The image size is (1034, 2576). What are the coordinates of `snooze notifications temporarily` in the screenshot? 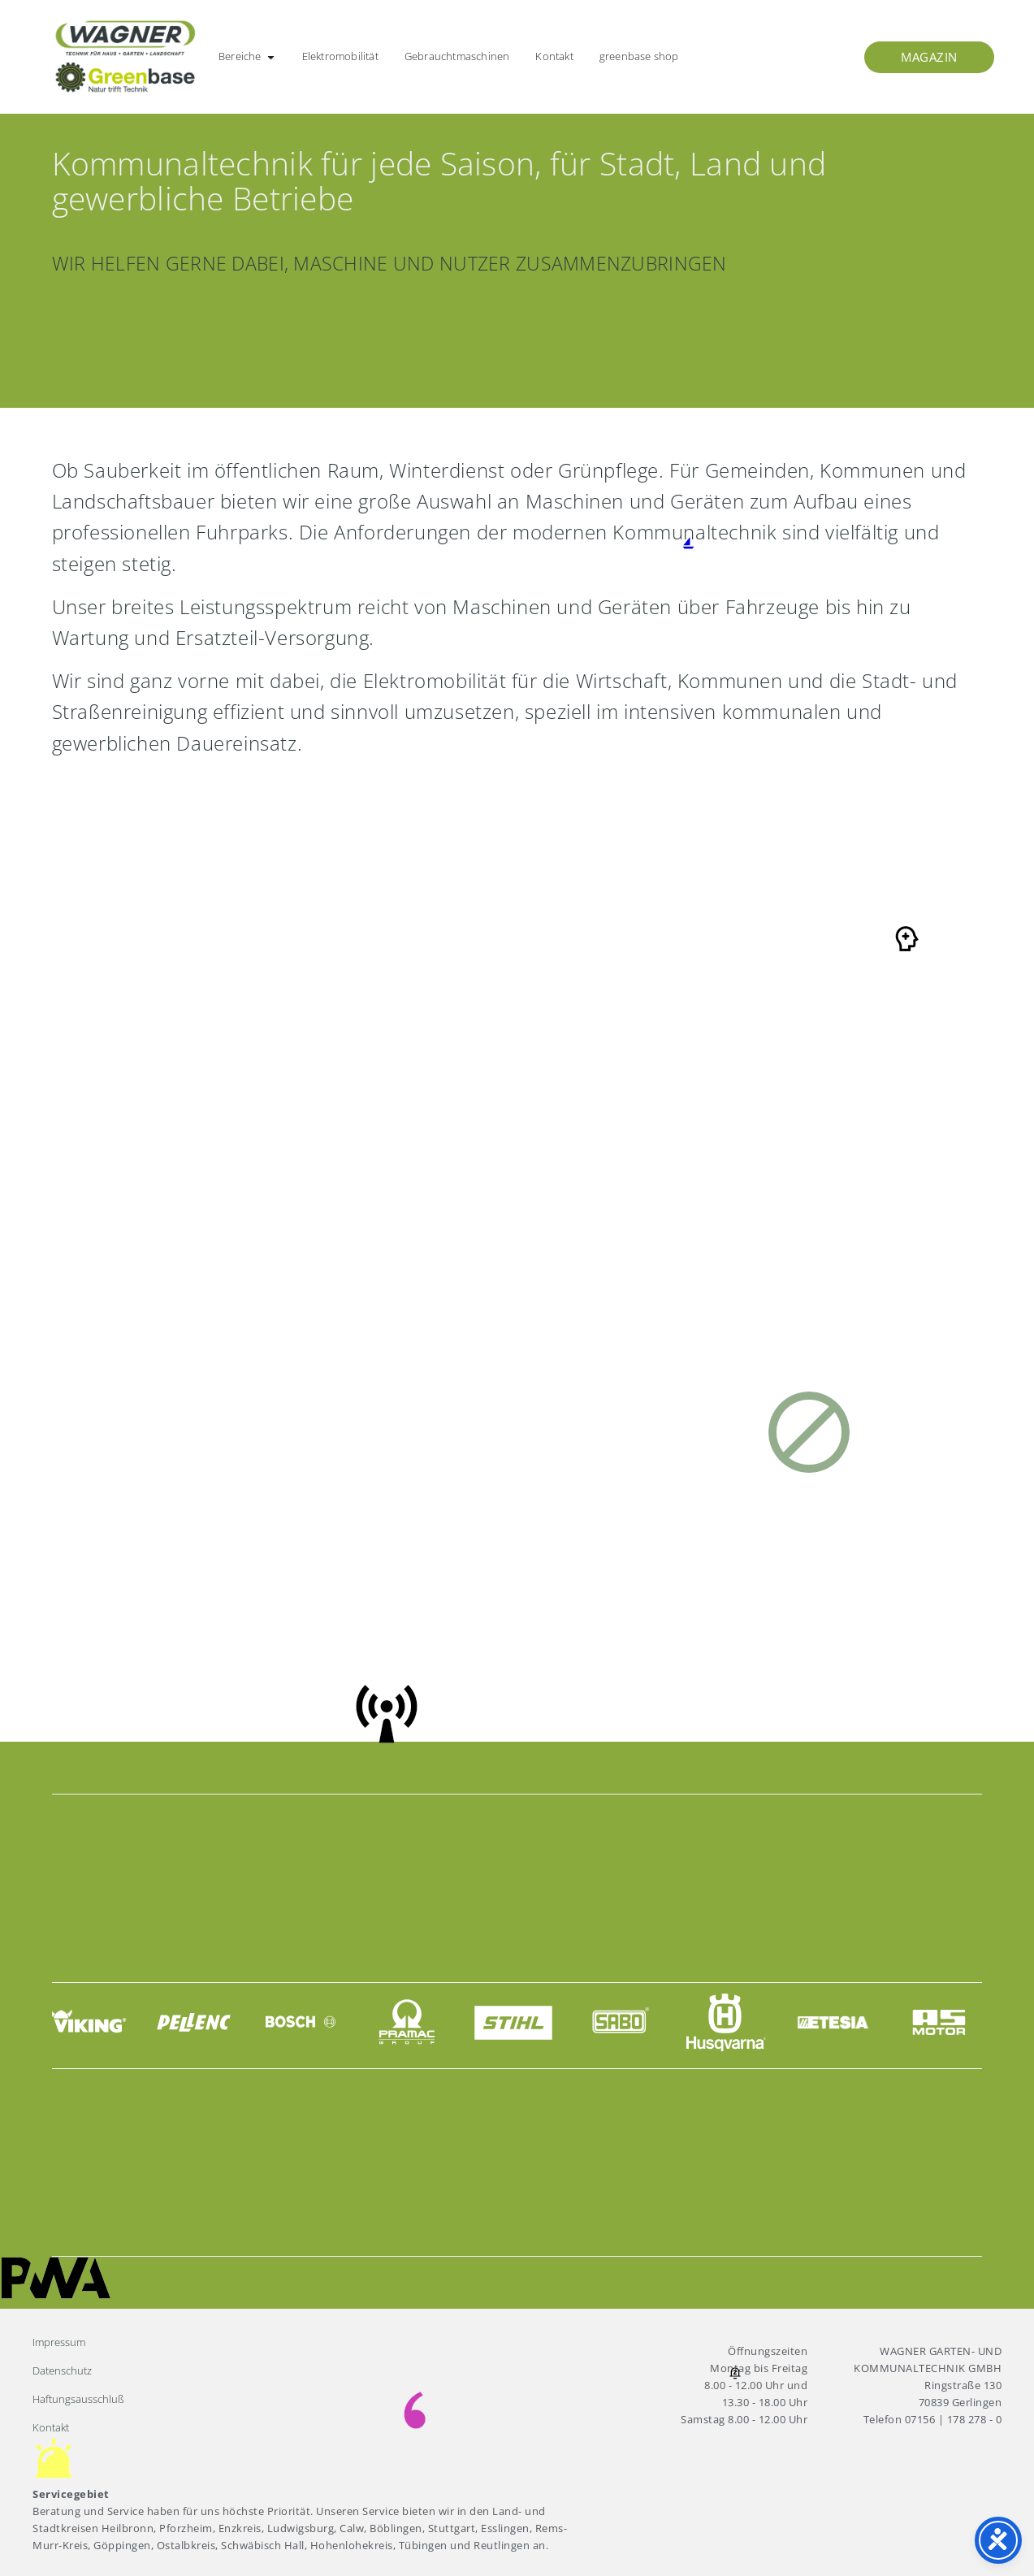 It's located at (735, 2373).